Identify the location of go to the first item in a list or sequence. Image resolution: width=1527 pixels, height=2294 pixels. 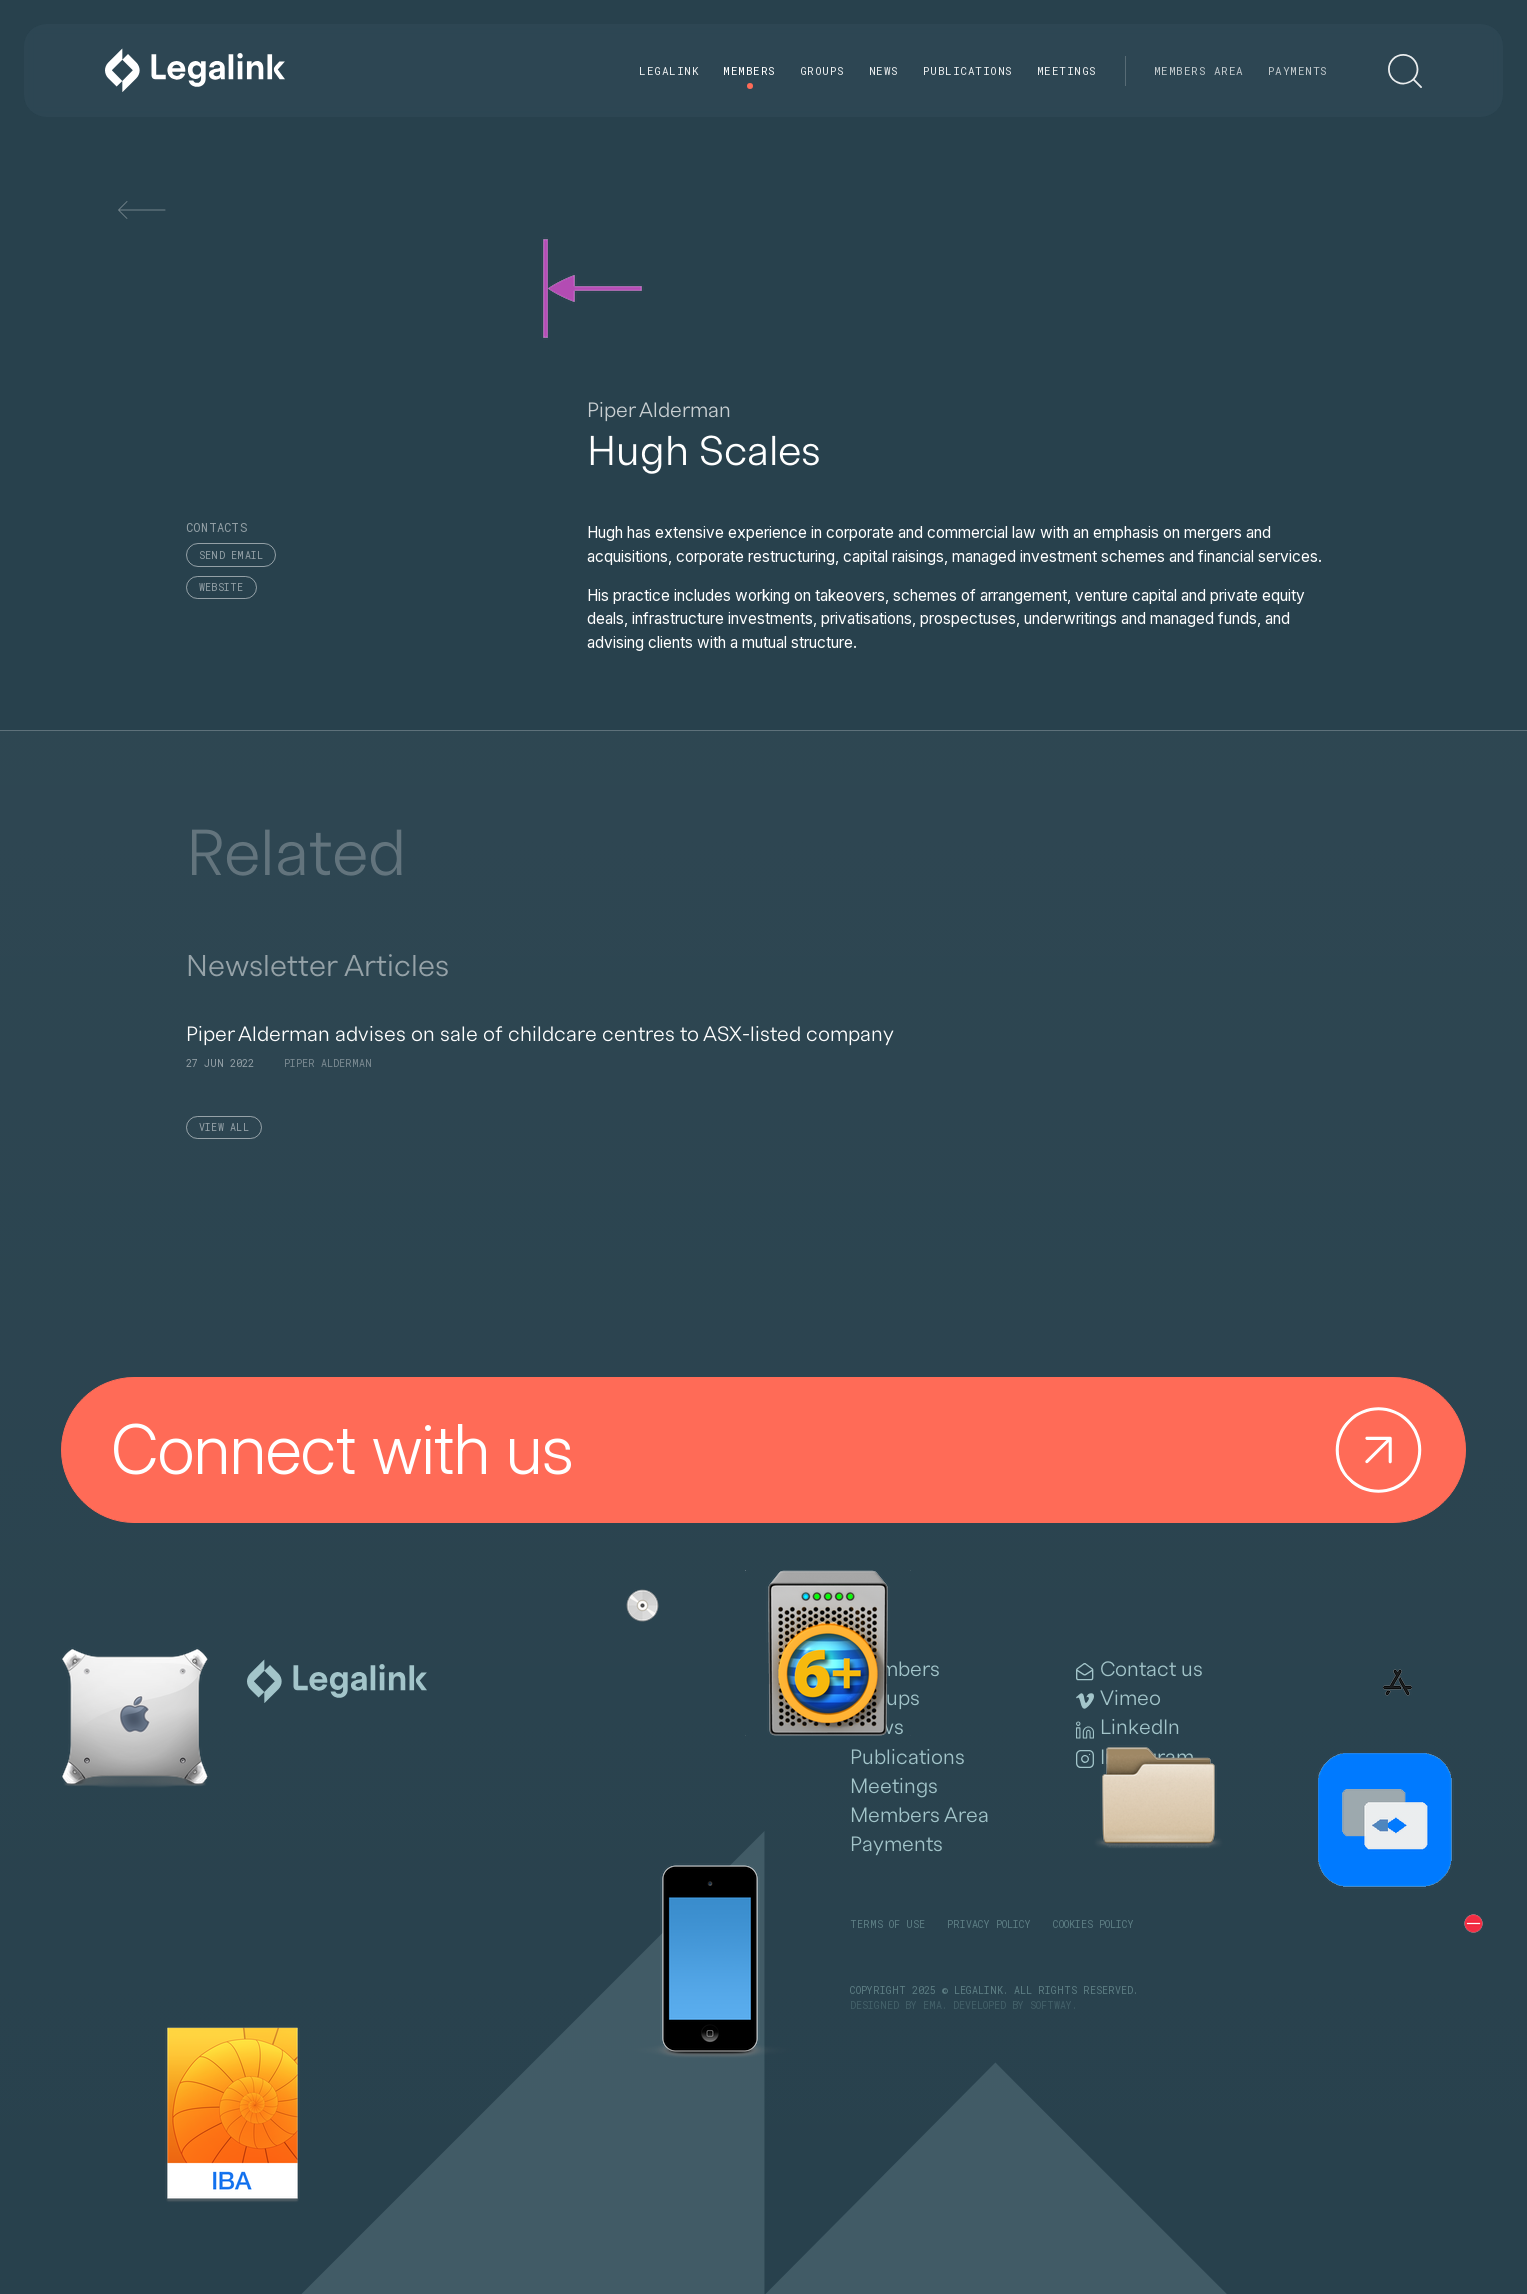
(592, 288).